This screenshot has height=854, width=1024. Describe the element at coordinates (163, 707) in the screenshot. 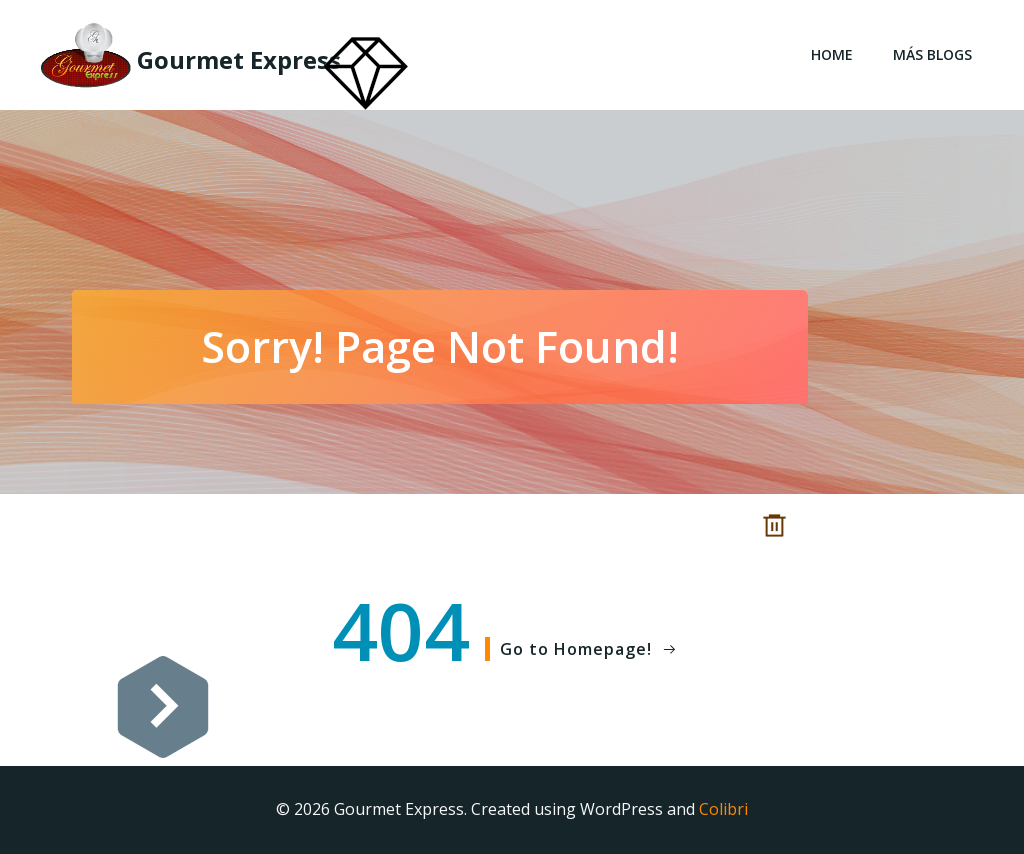

I see `buddy CI/CD platform logo` at that location.